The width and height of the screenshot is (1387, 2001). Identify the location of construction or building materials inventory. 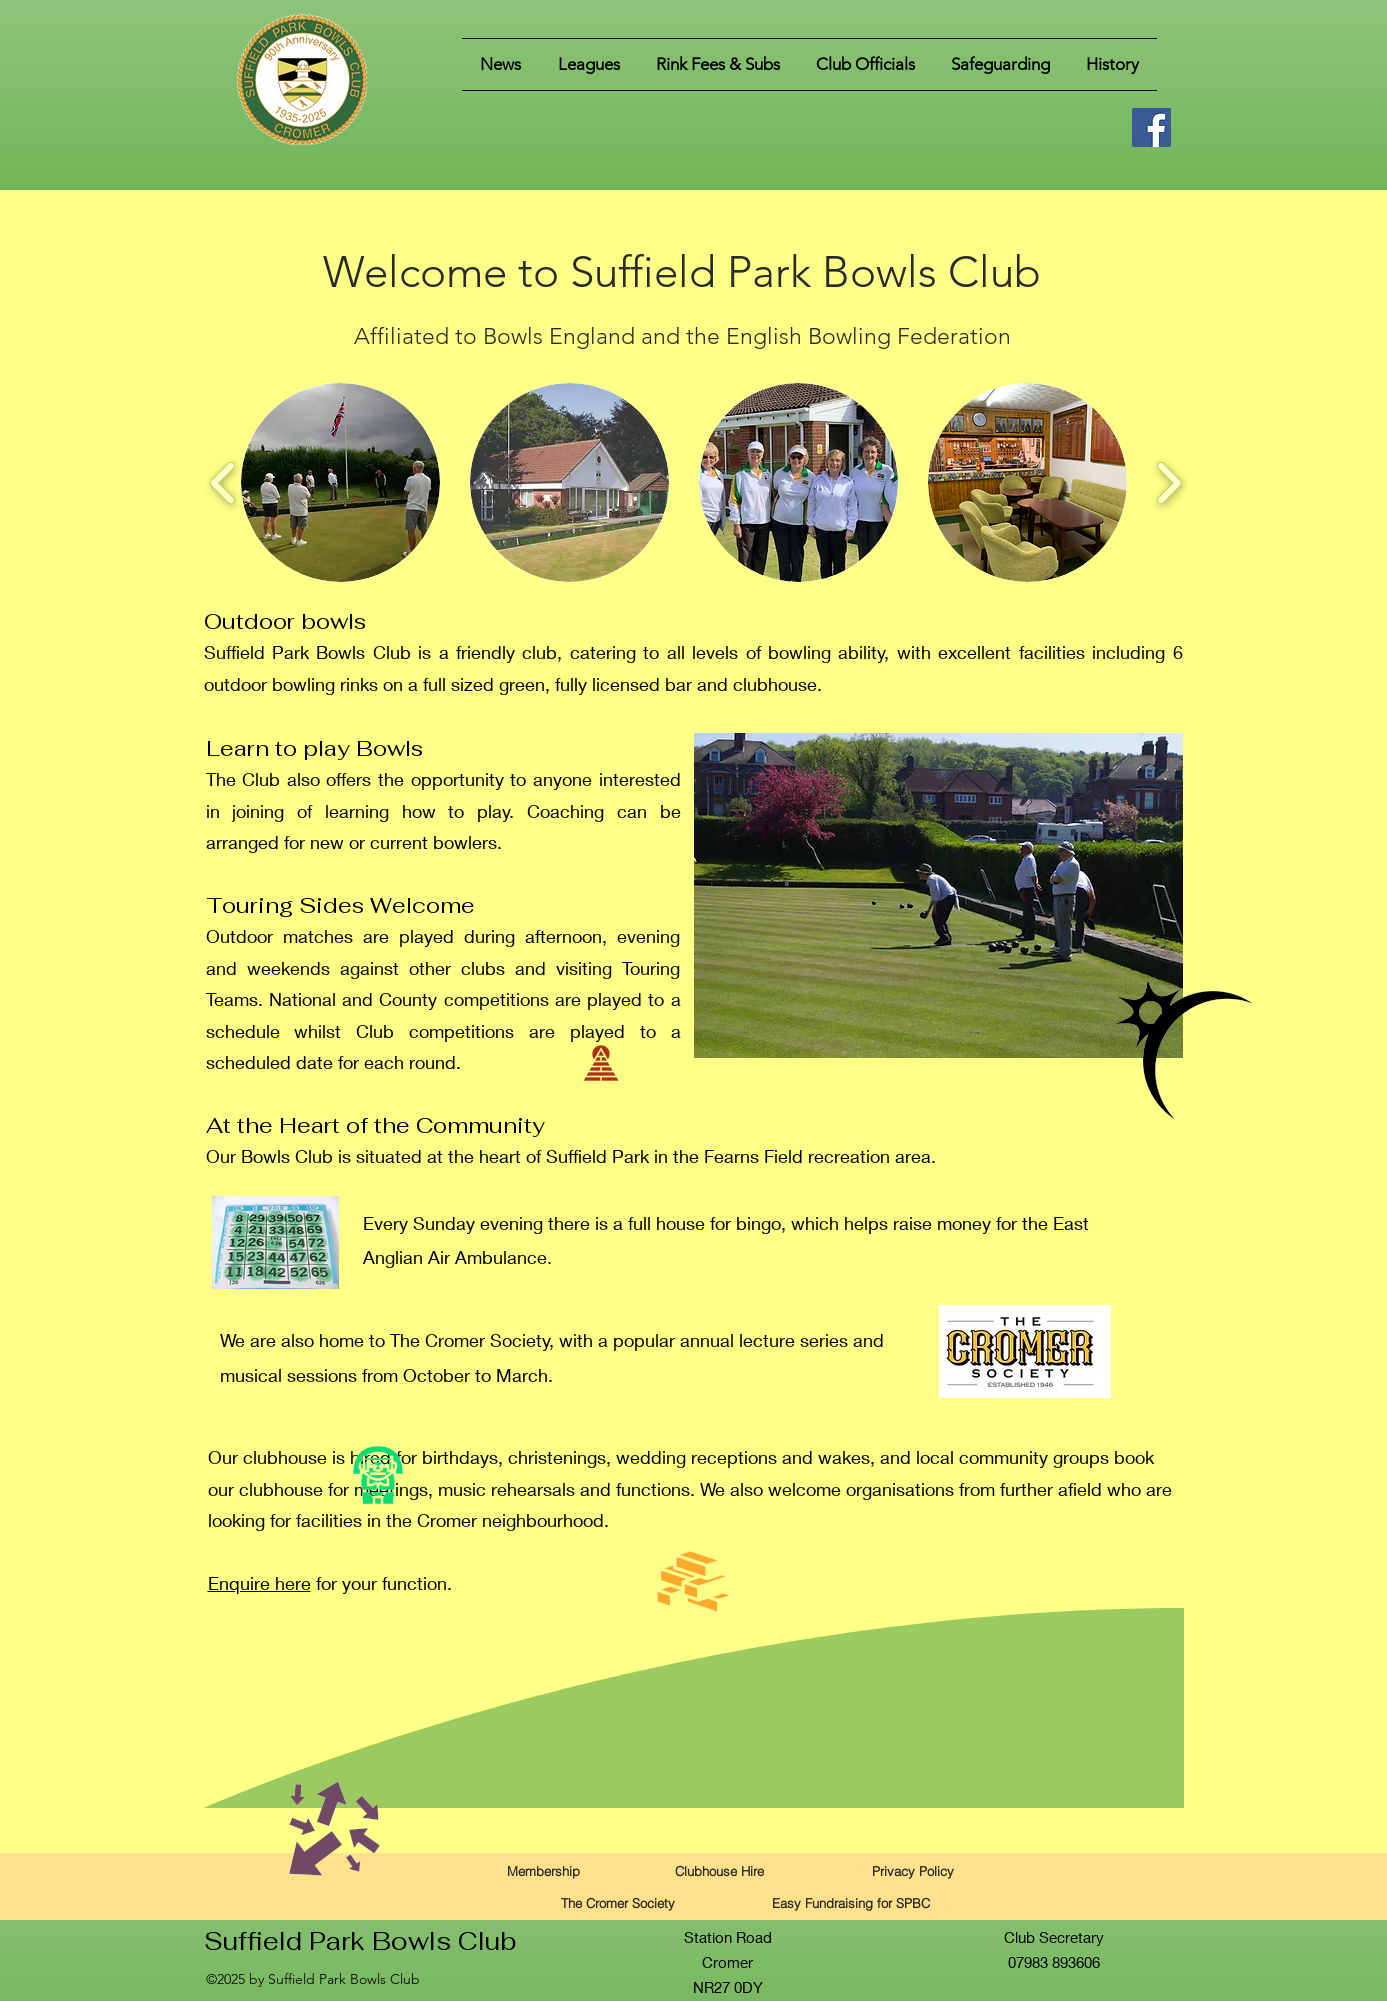
(694, 1580).